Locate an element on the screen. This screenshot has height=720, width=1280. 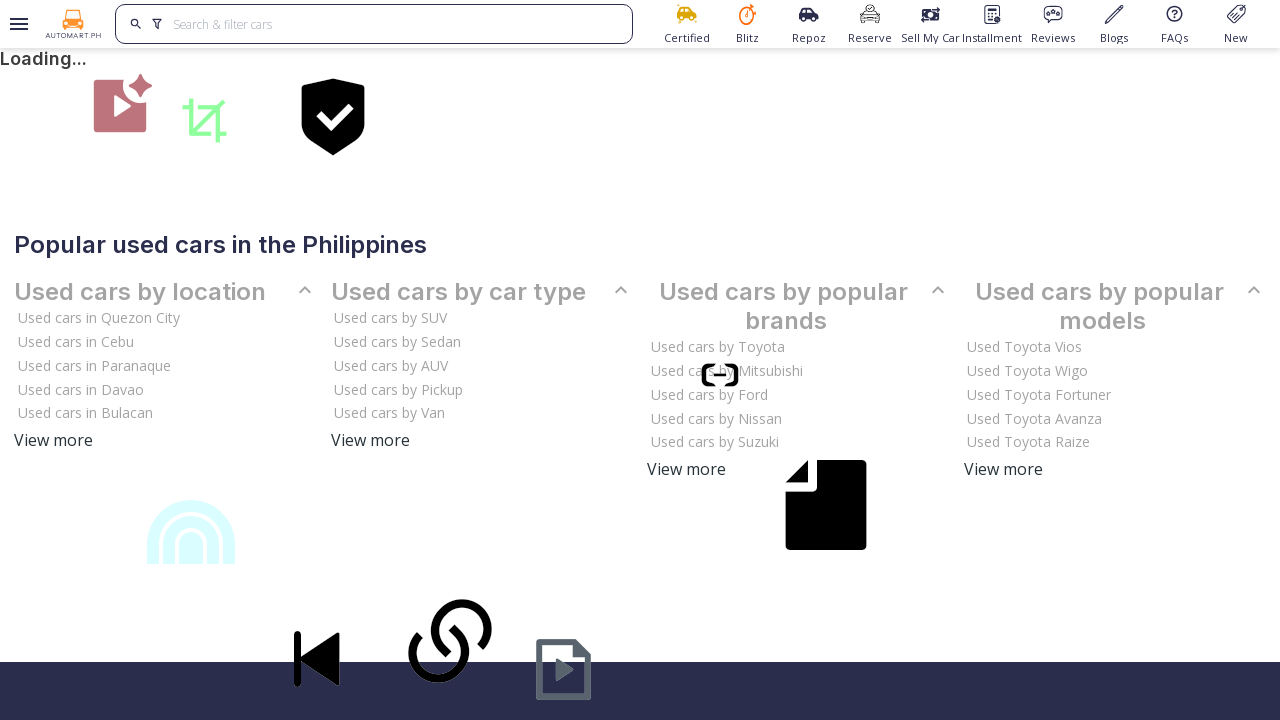
view linked accounts or connections is located at coordinates (450, 641).